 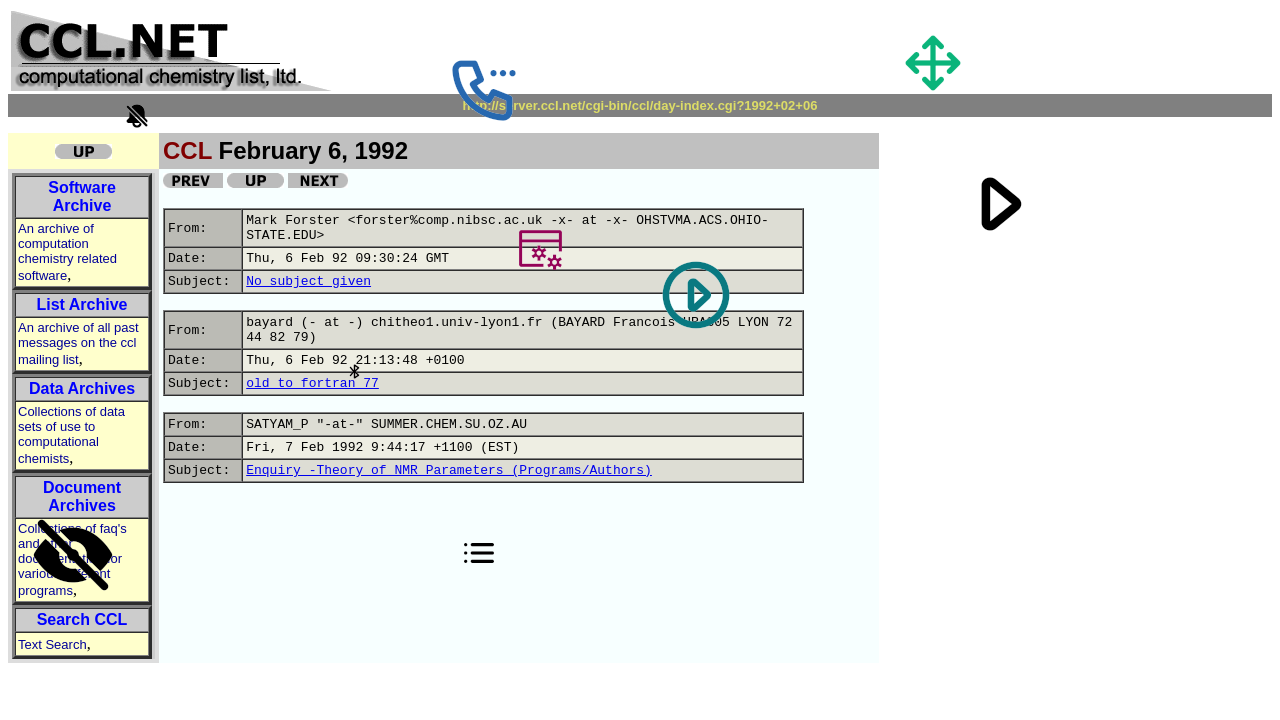 What do you see at coordinates (997, 204) in the screenshot?
I see `navigate to the next screen or step` at bounding box center [997, 204].